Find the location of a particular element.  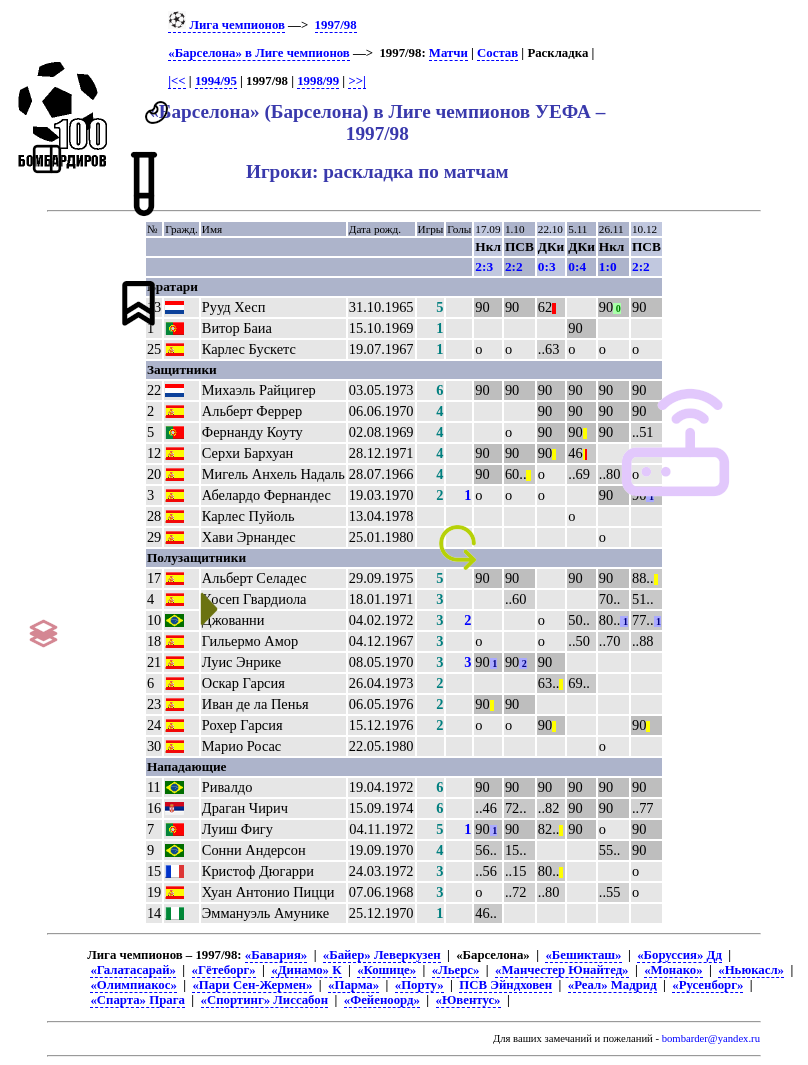

indicates bean or legume ingredient is located at coordinates (156, 112).